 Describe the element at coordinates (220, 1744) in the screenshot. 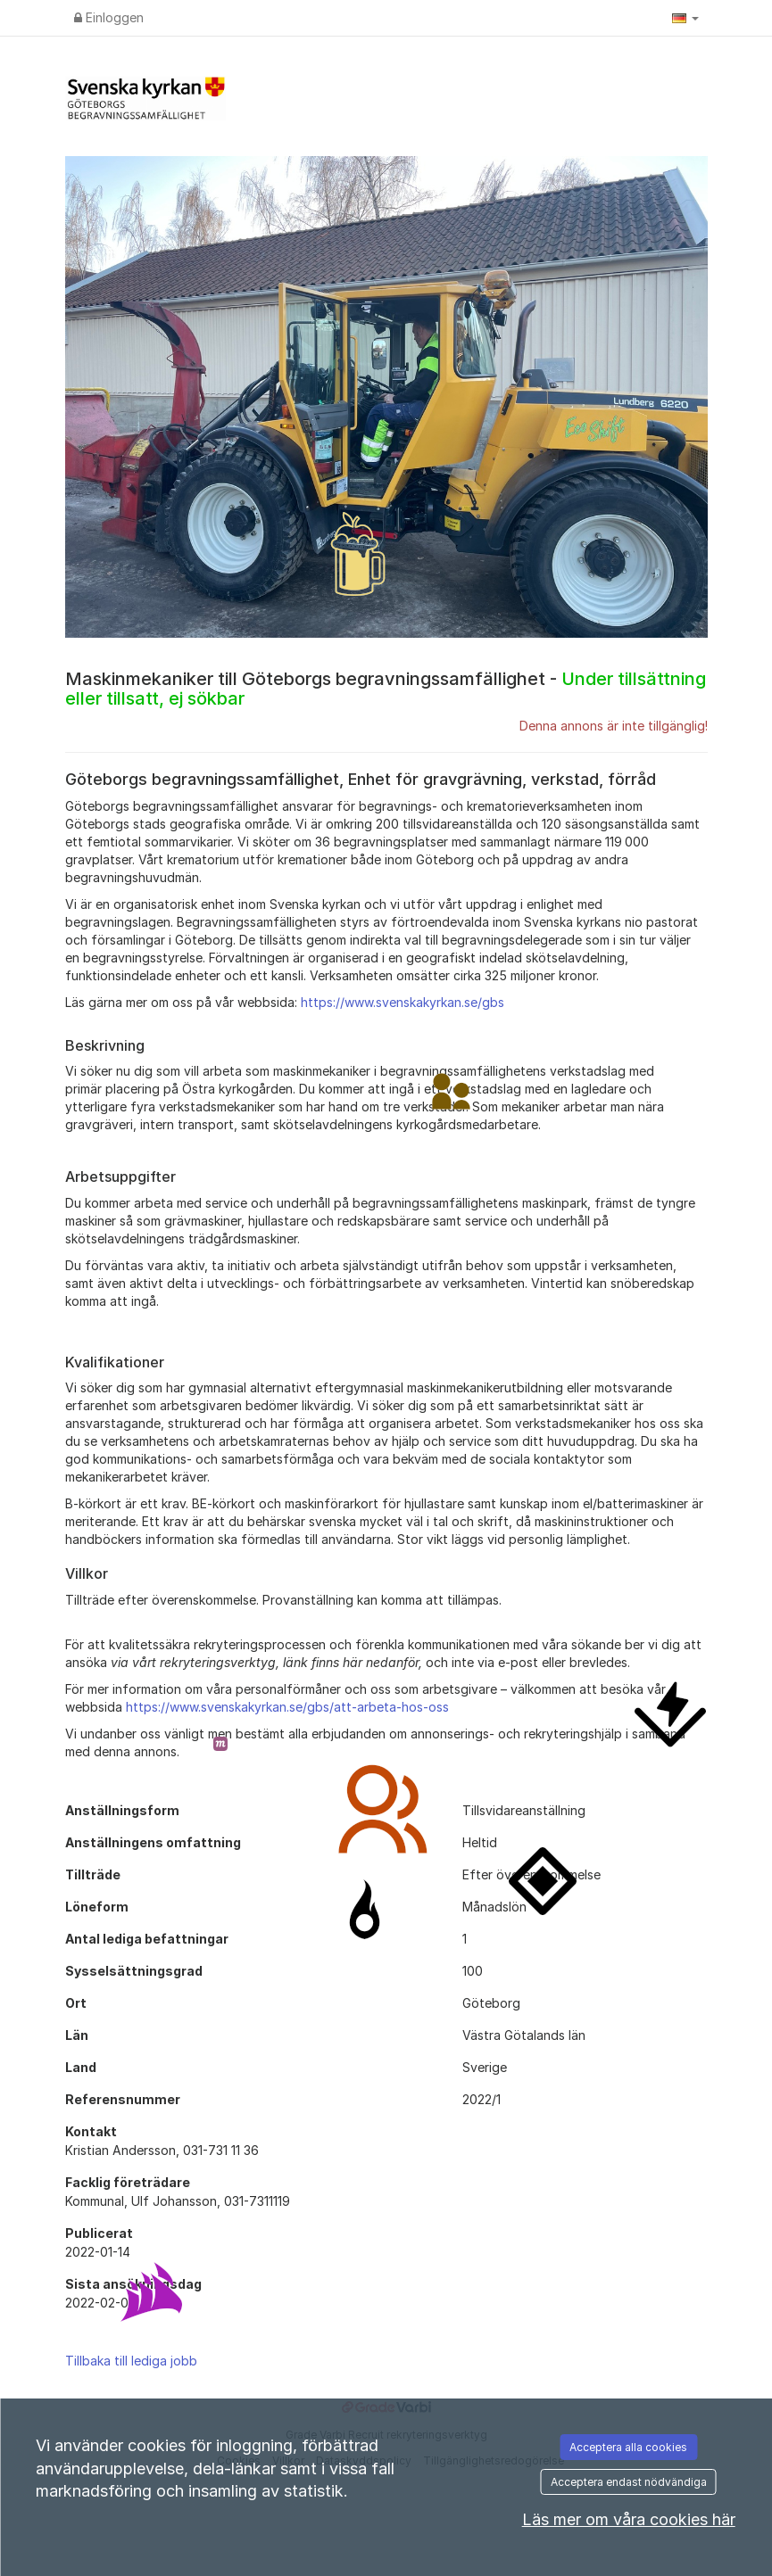

I see `open moqups wireframing and prototyping tool` at that location.